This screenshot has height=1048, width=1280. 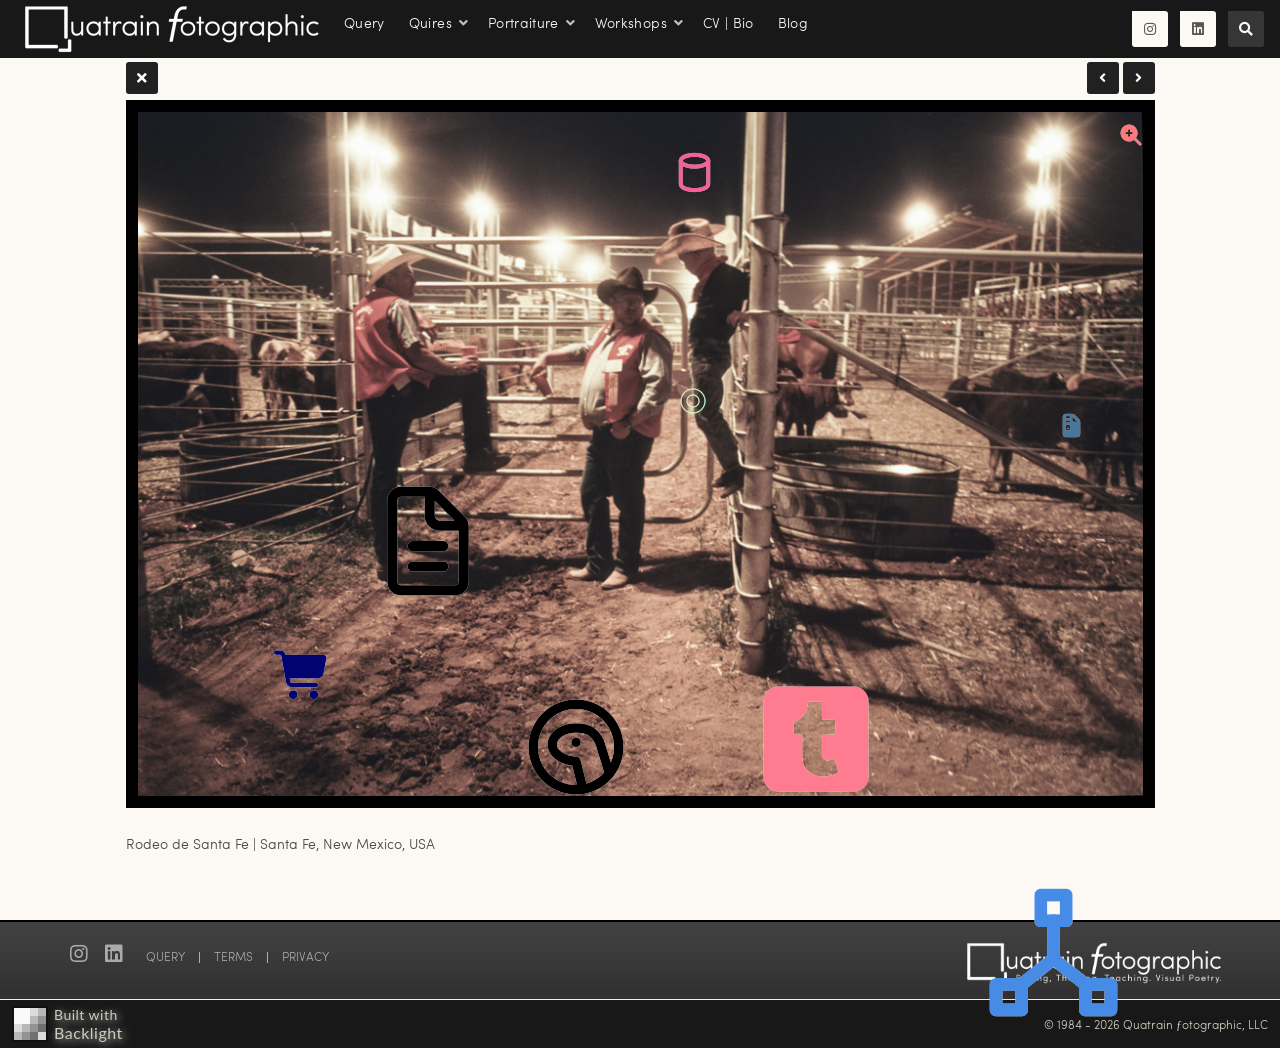 I want to click on view organizational hierarchy or structure, so click(x=1053, y=952).